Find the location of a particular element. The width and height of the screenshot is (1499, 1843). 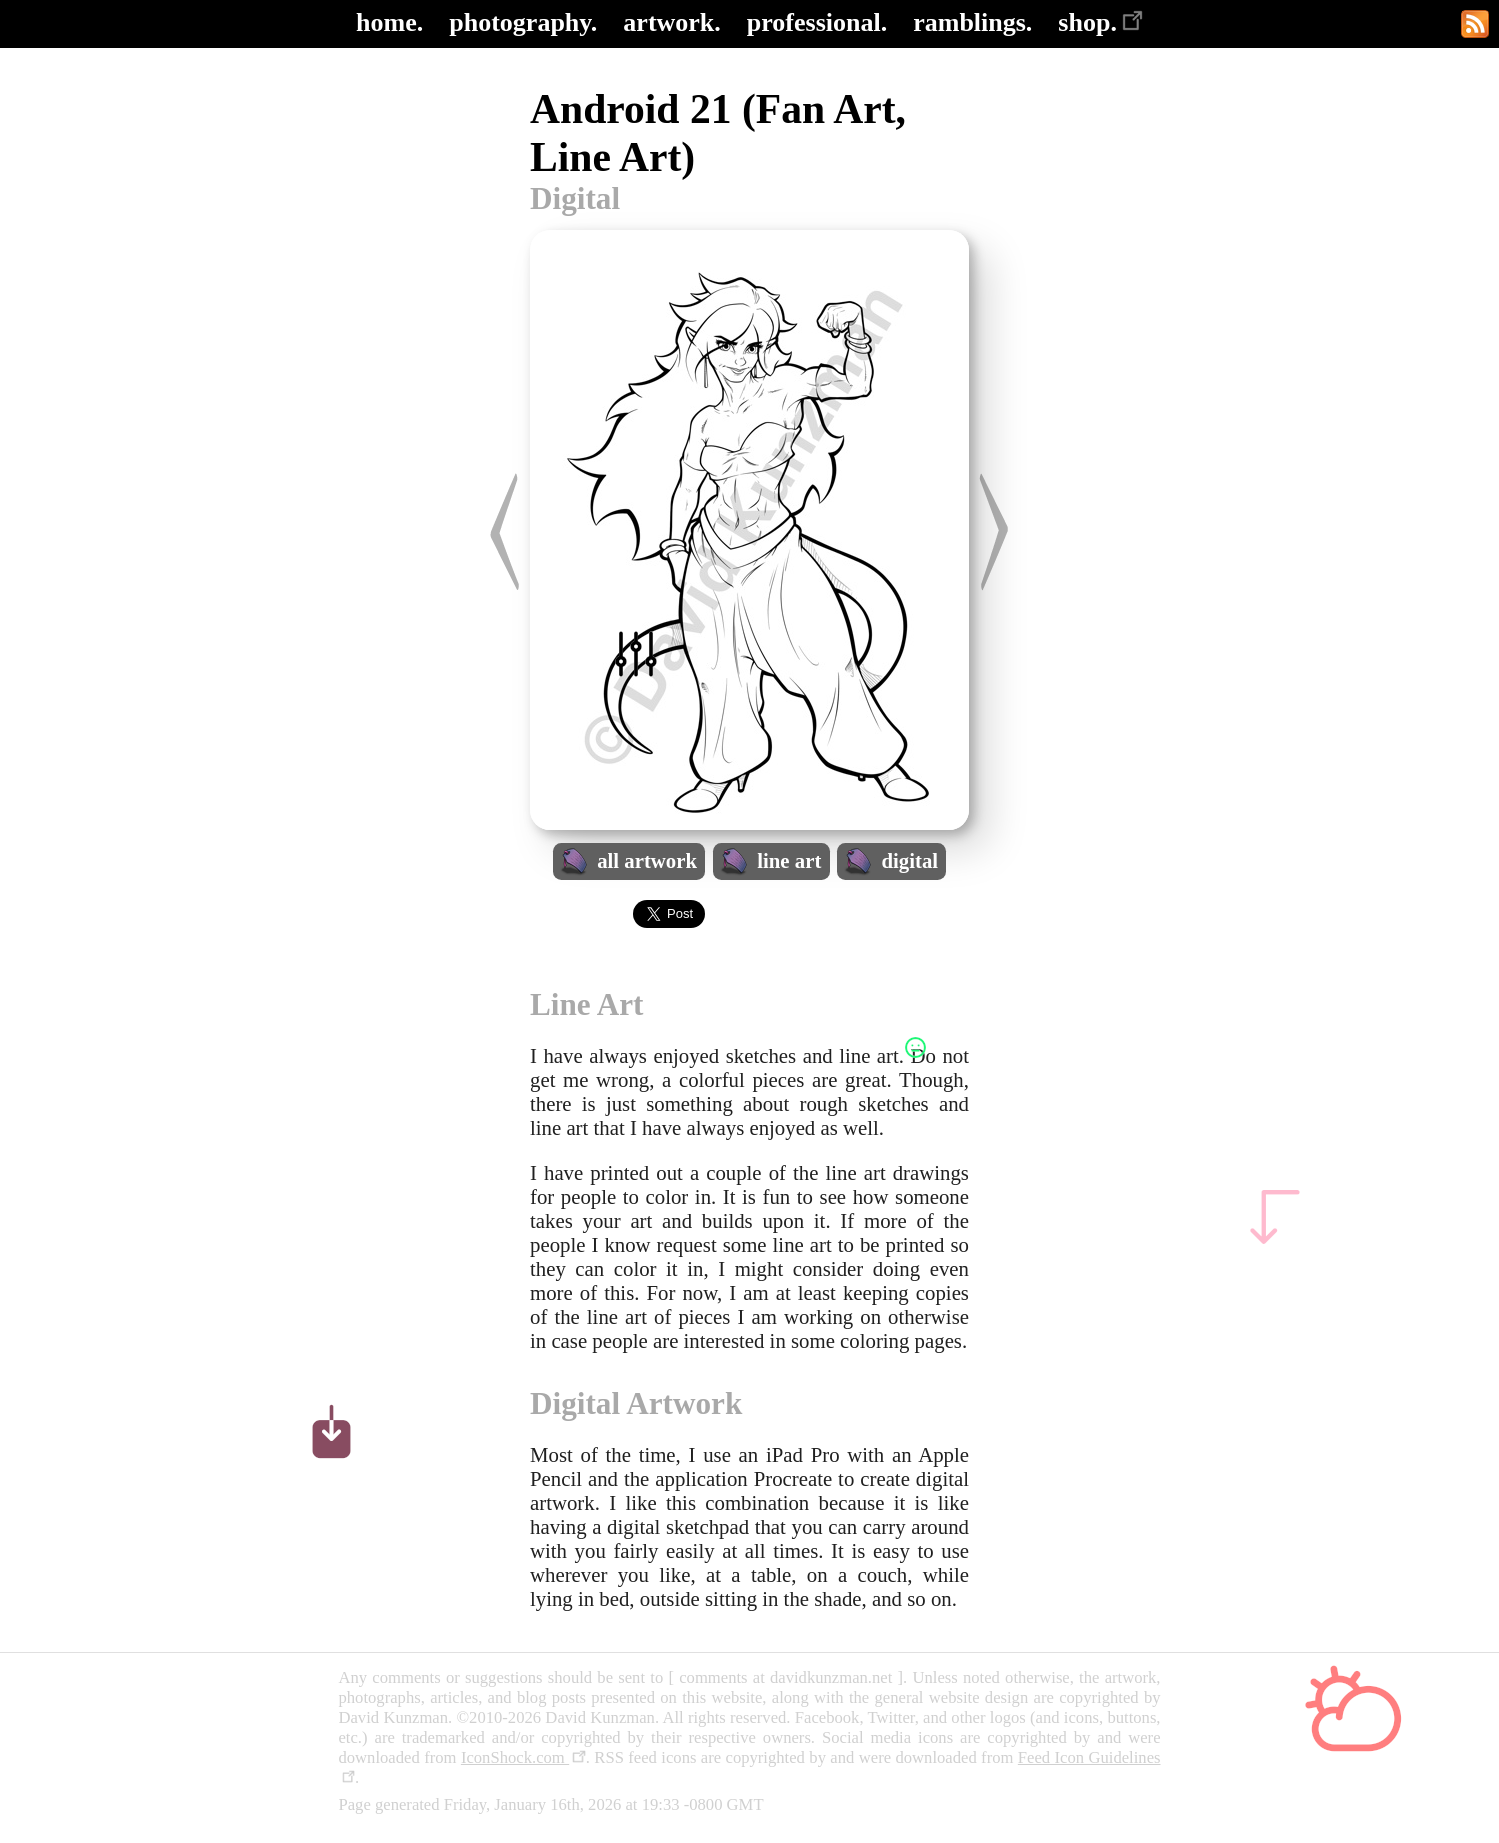

go back and down in navigation is located at coordinates (1275, 1217).